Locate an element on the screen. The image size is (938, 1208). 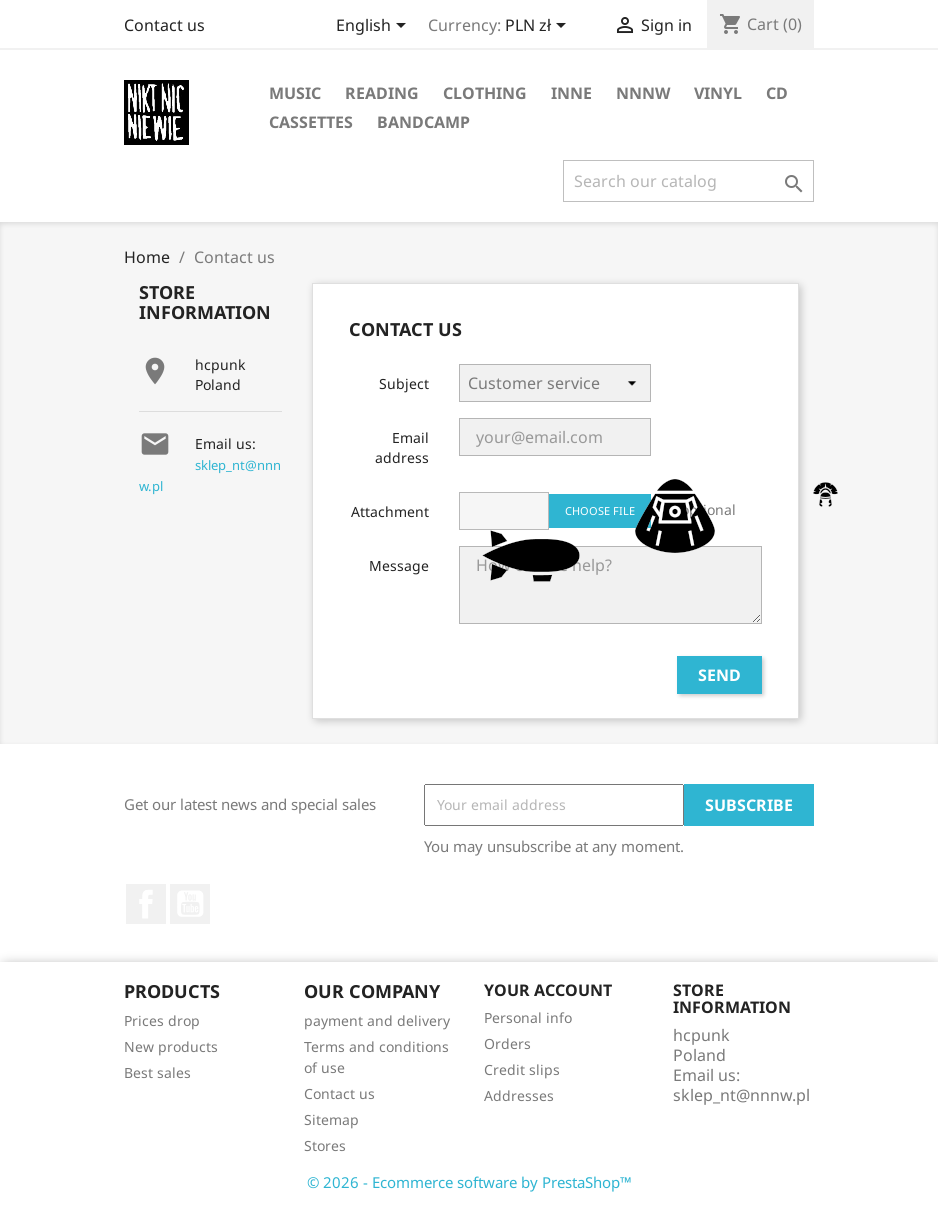
indicates airship or zeppelin-related content is located at coordinates (531, 556).